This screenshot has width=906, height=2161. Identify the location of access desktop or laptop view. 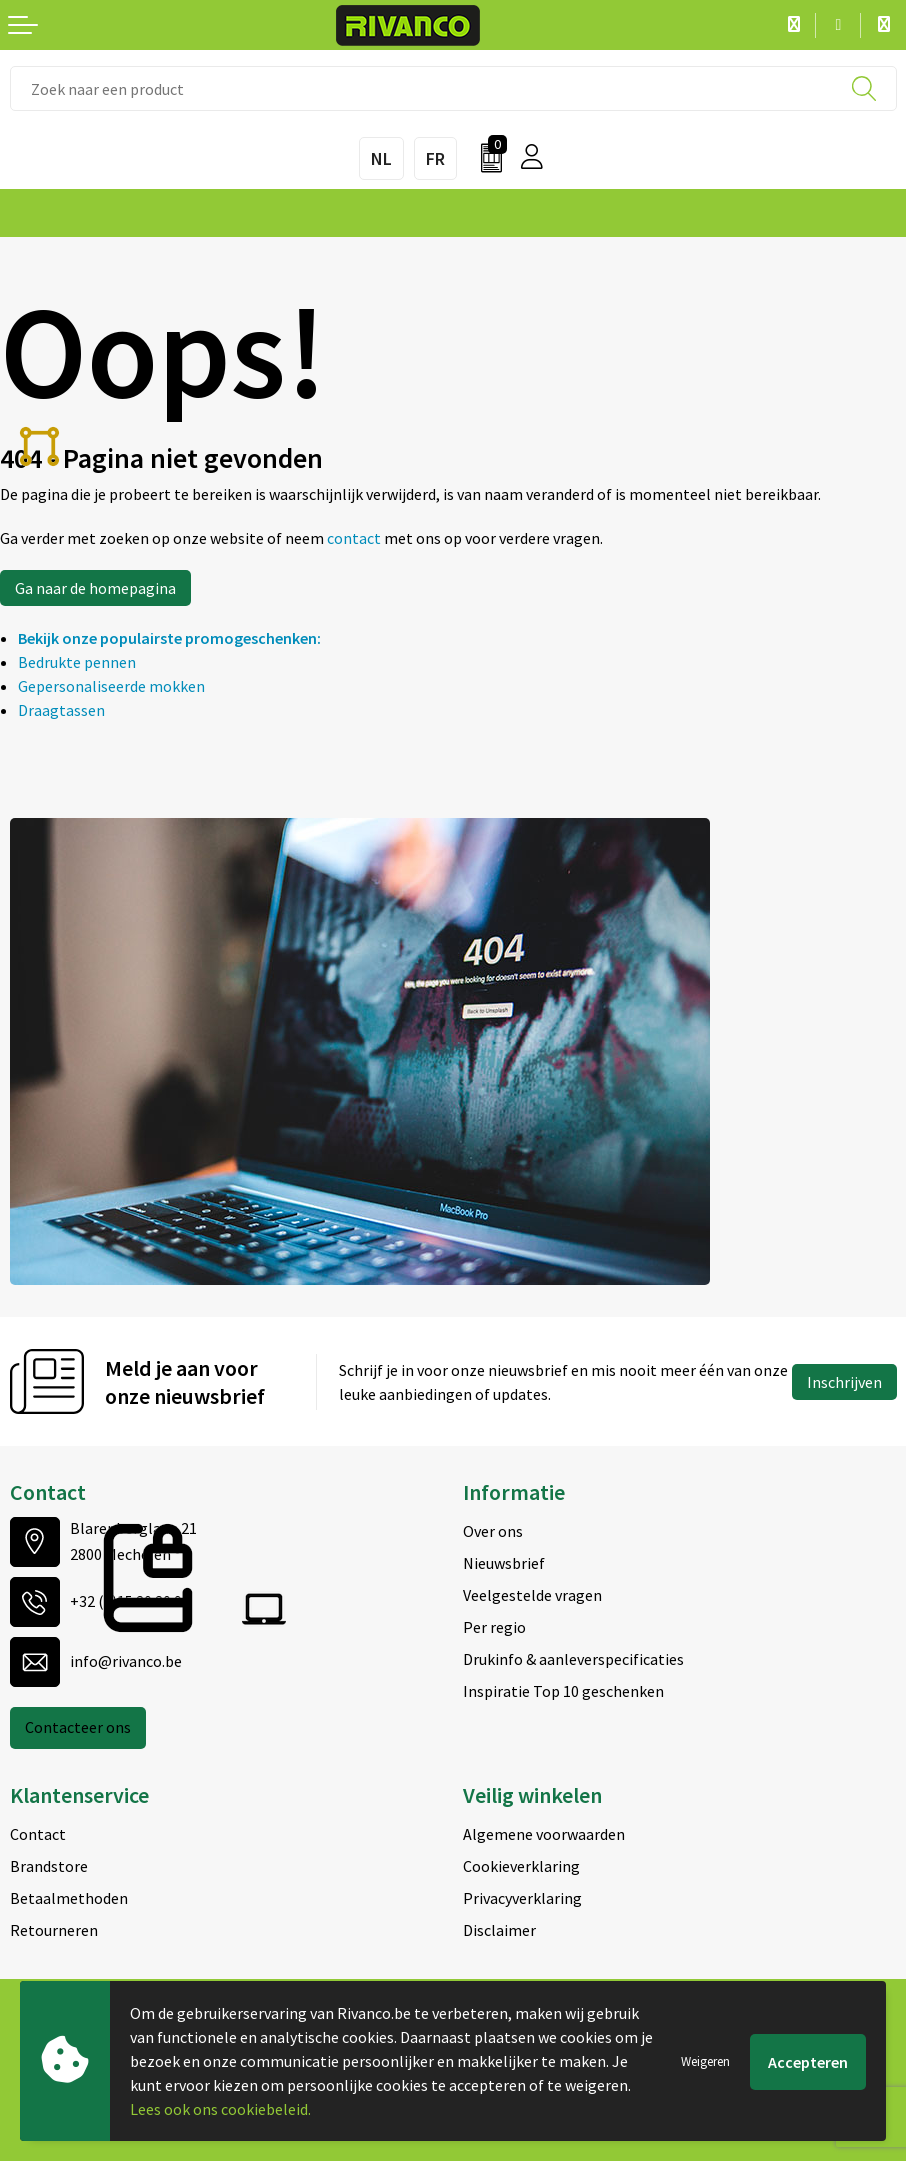
(264, 1610).